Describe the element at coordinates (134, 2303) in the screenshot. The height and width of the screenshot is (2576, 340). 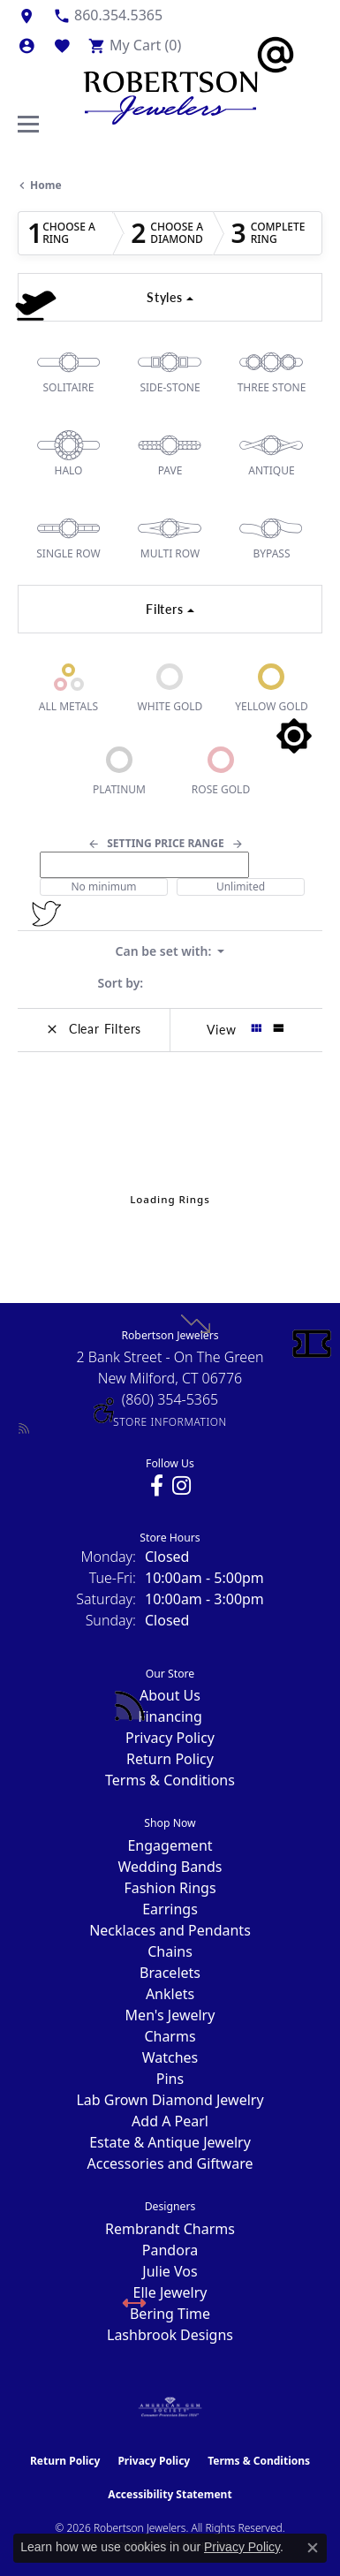
I see `resize element horizontally` at that location.